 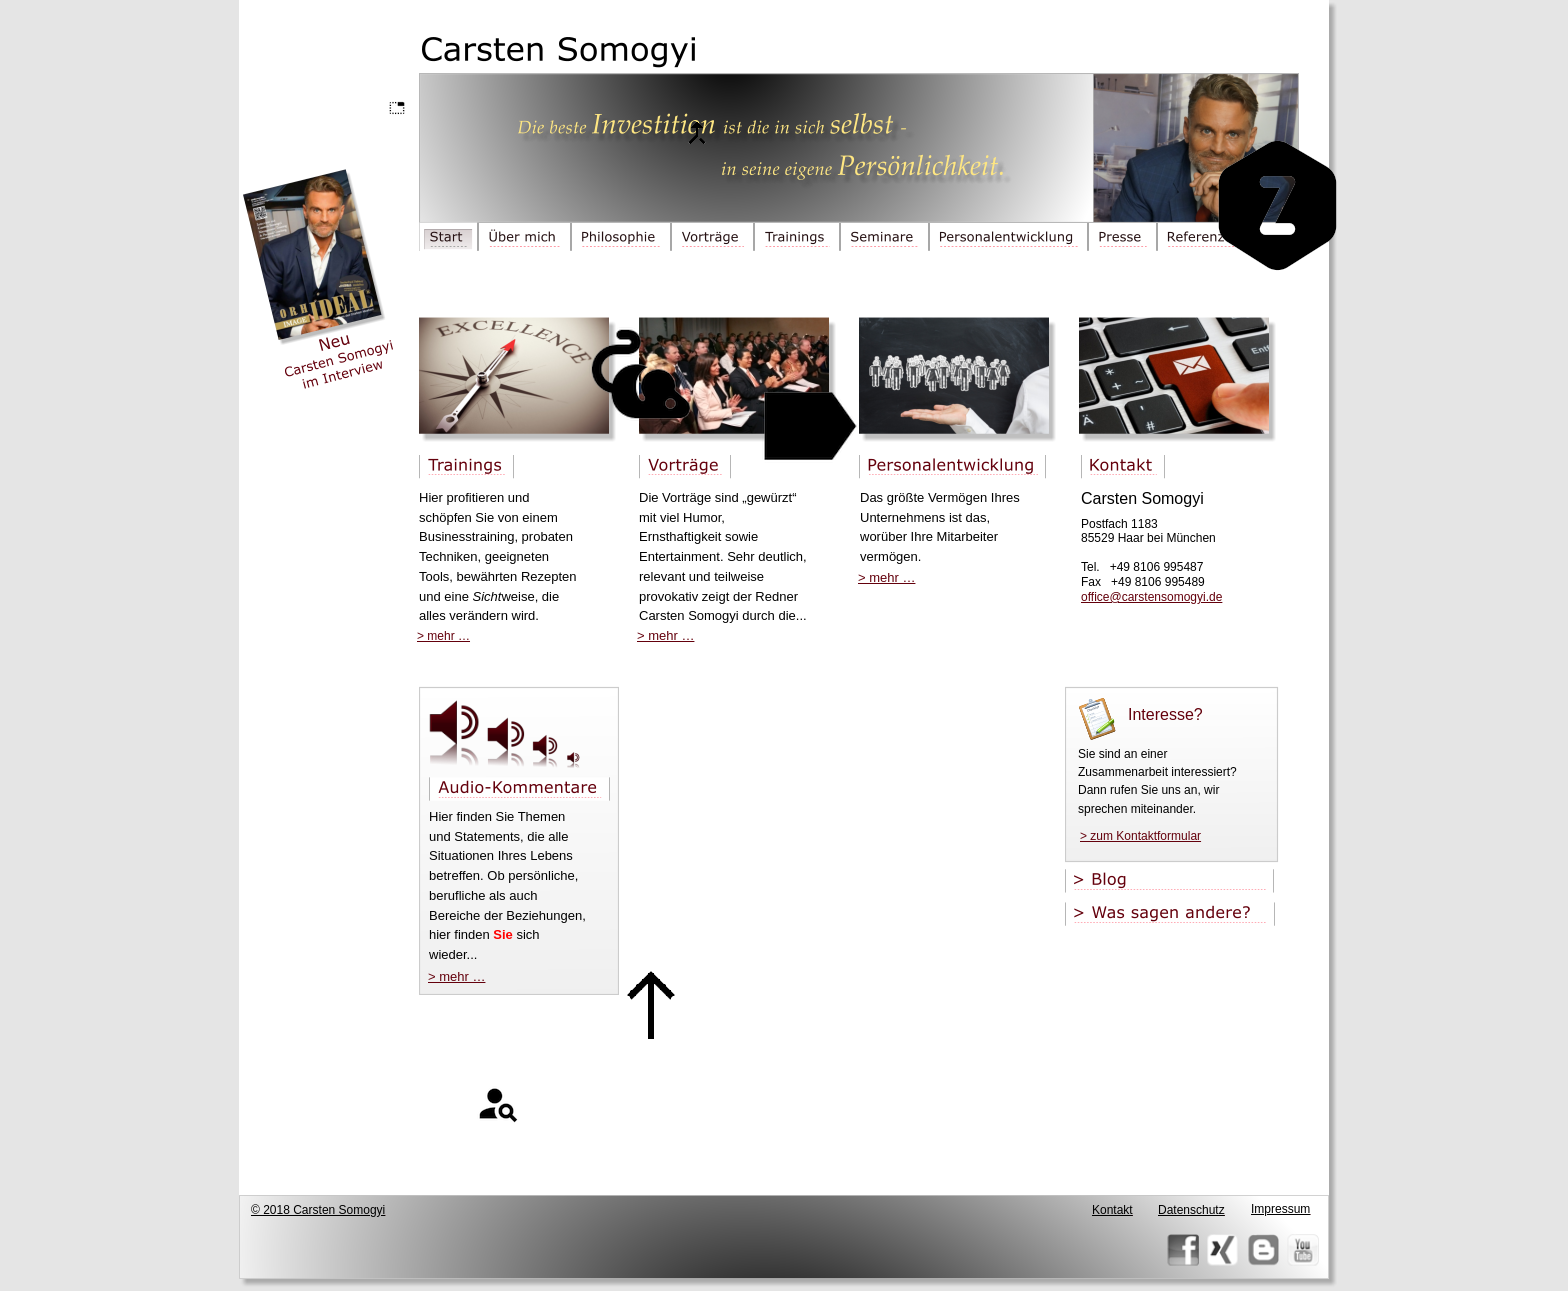 What do you see at coordinates (641, 374) in the screenshot?
I see `request pest control services for rodents` at bounding box center [641, 374].